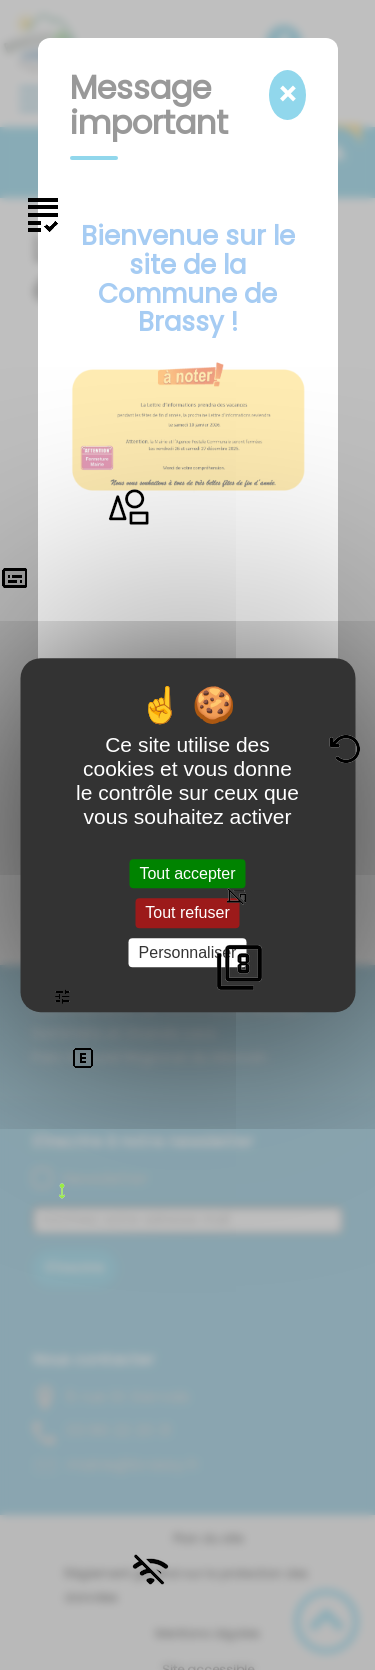 The image size is (375, 1670). What do you see at coordinates (150, 1571) in the screenshot?
I see `indicates wifi is disabled or unavailable` at bounding box center [150, 1571].